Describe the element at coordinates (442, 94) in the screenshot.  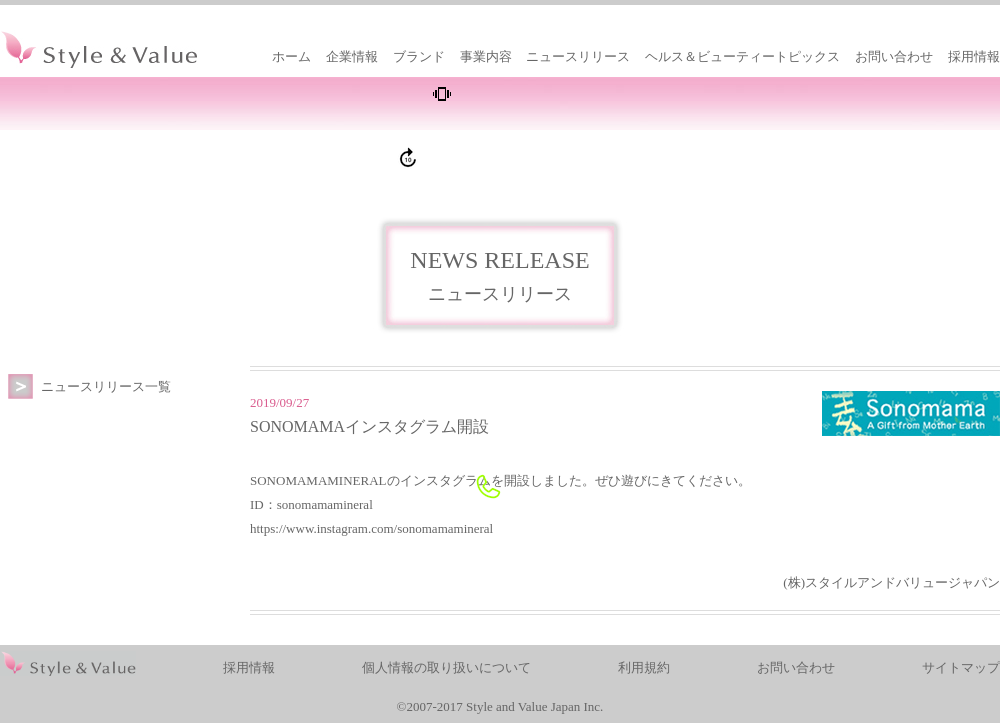
I see `toggle vibration mode on or off` at that location.